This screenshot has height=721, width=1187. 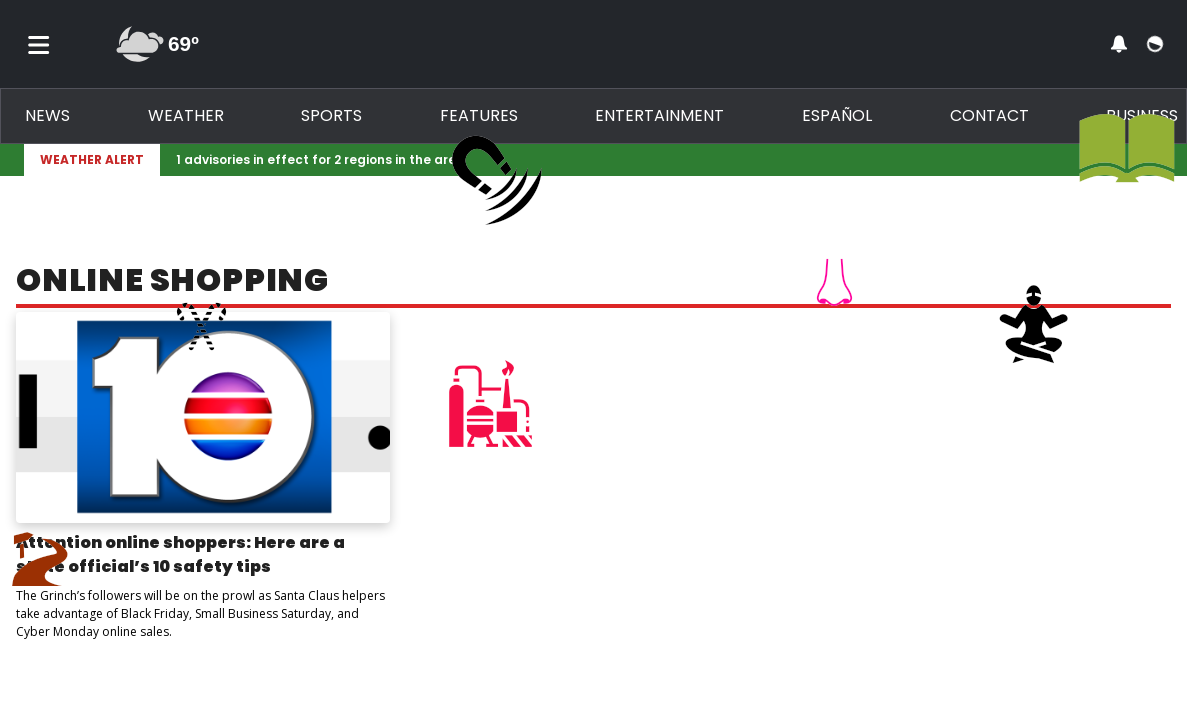 I want to click on open the reading or library section, so click(x=1127, y=148).